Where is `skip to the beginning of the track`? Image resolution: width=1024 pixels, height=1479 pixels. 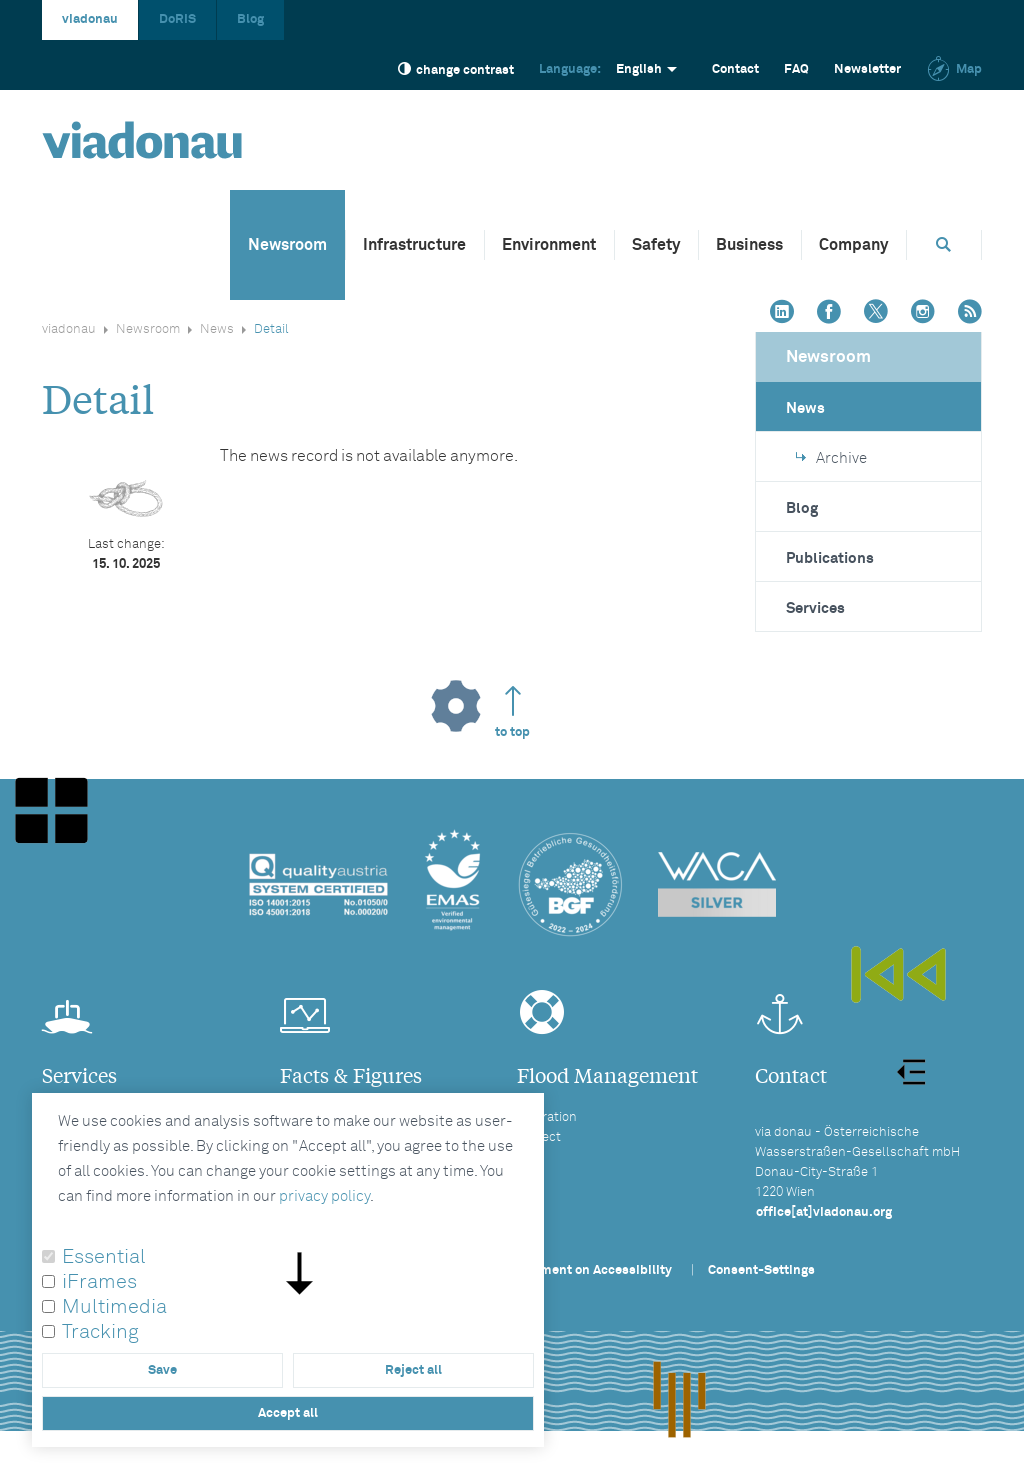 skip to the beginning of the track is located at coordinates (898, 974).